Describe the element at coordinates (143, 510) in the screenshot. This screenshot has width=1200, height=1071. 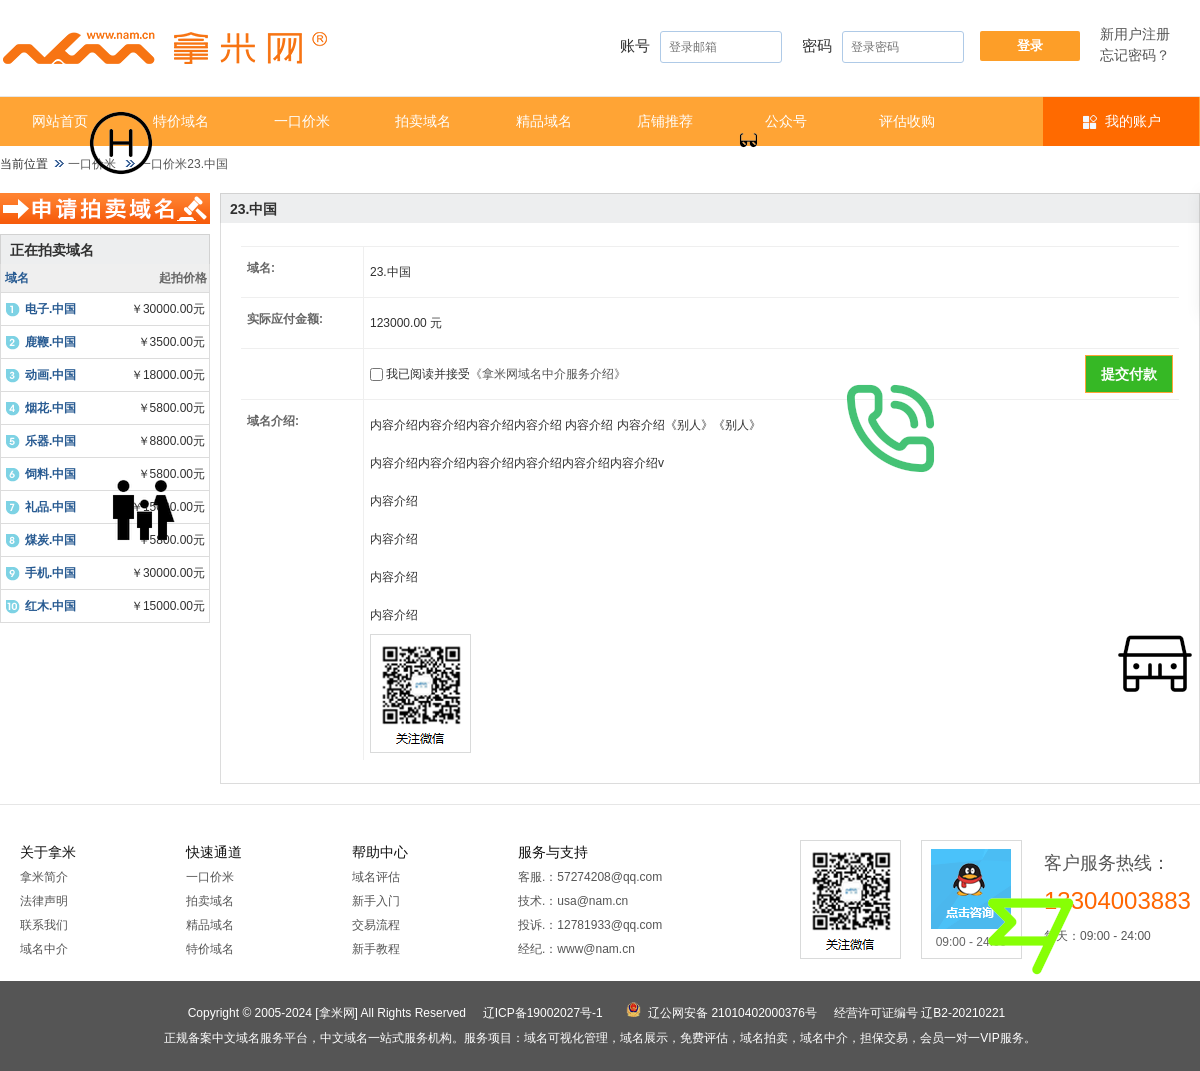
I see `indicates family restroom facility nearby` at that location.